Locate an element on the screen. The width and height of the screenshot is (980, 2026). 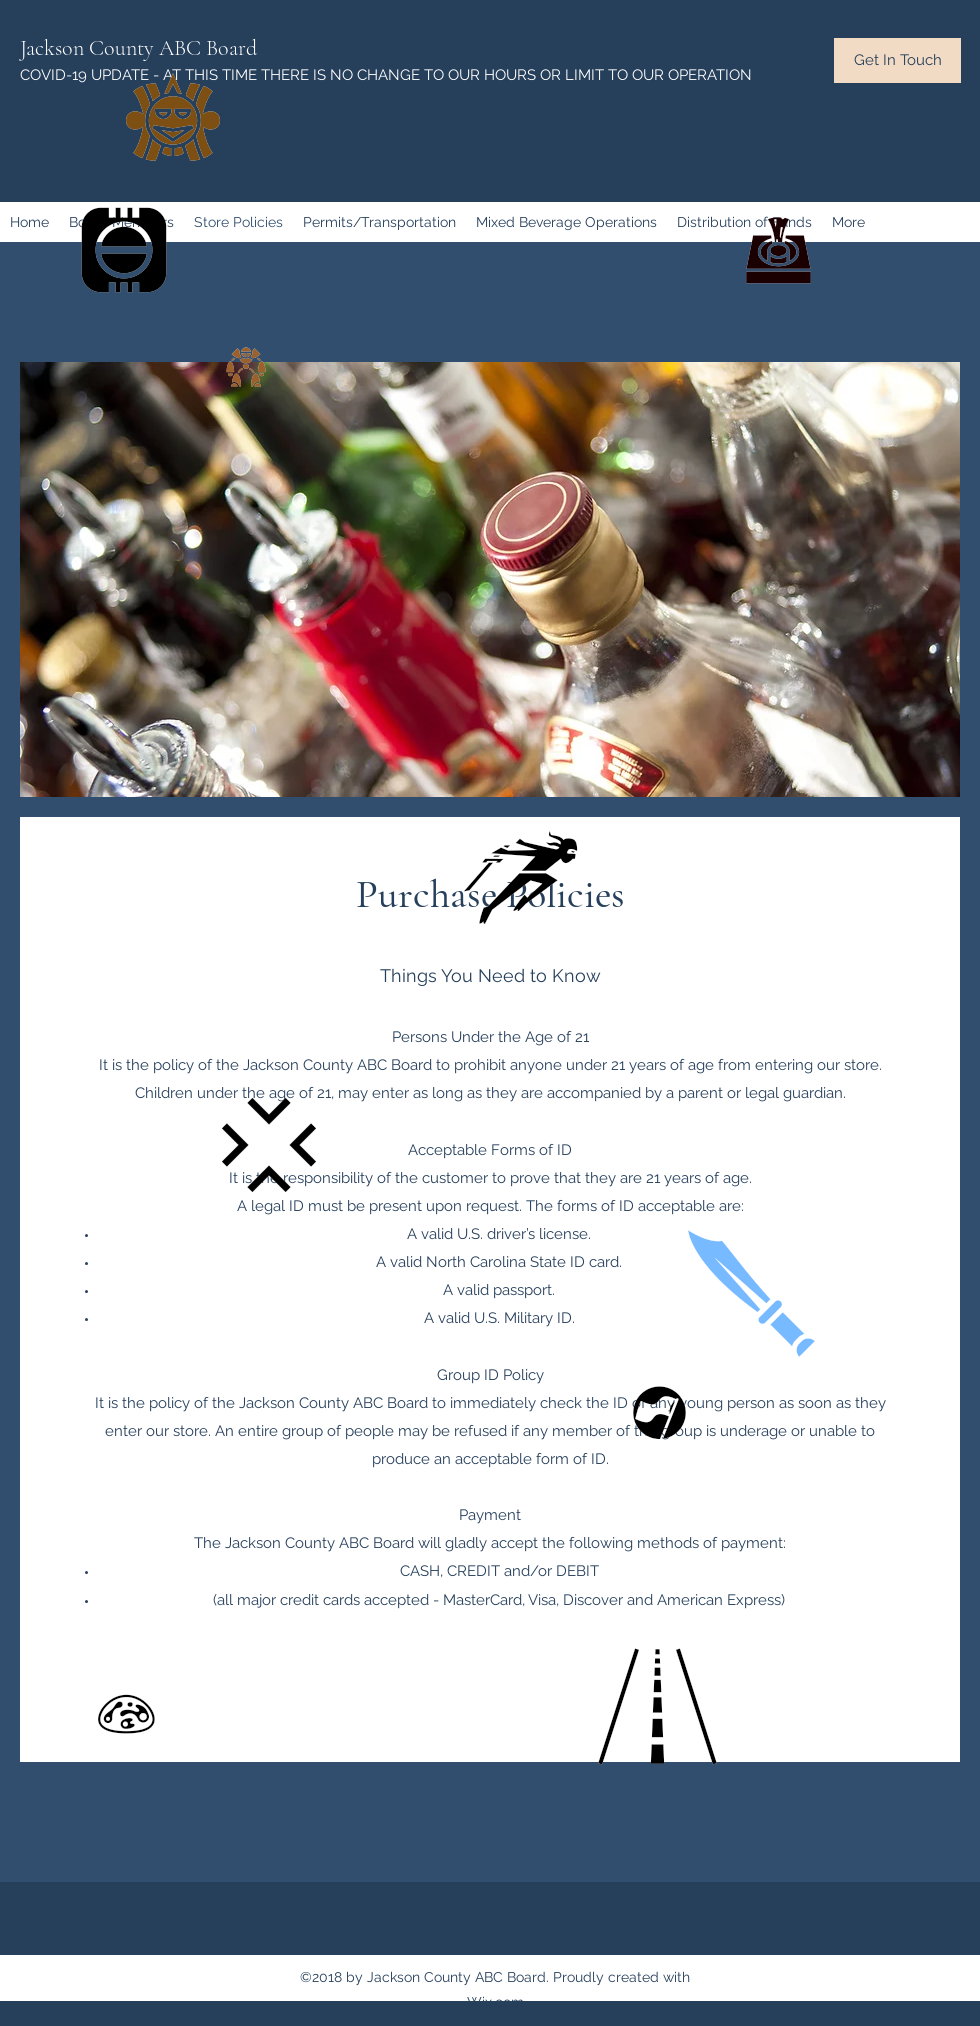
view aztec or mesoamerican themed content is located at coordinates (173, 117).